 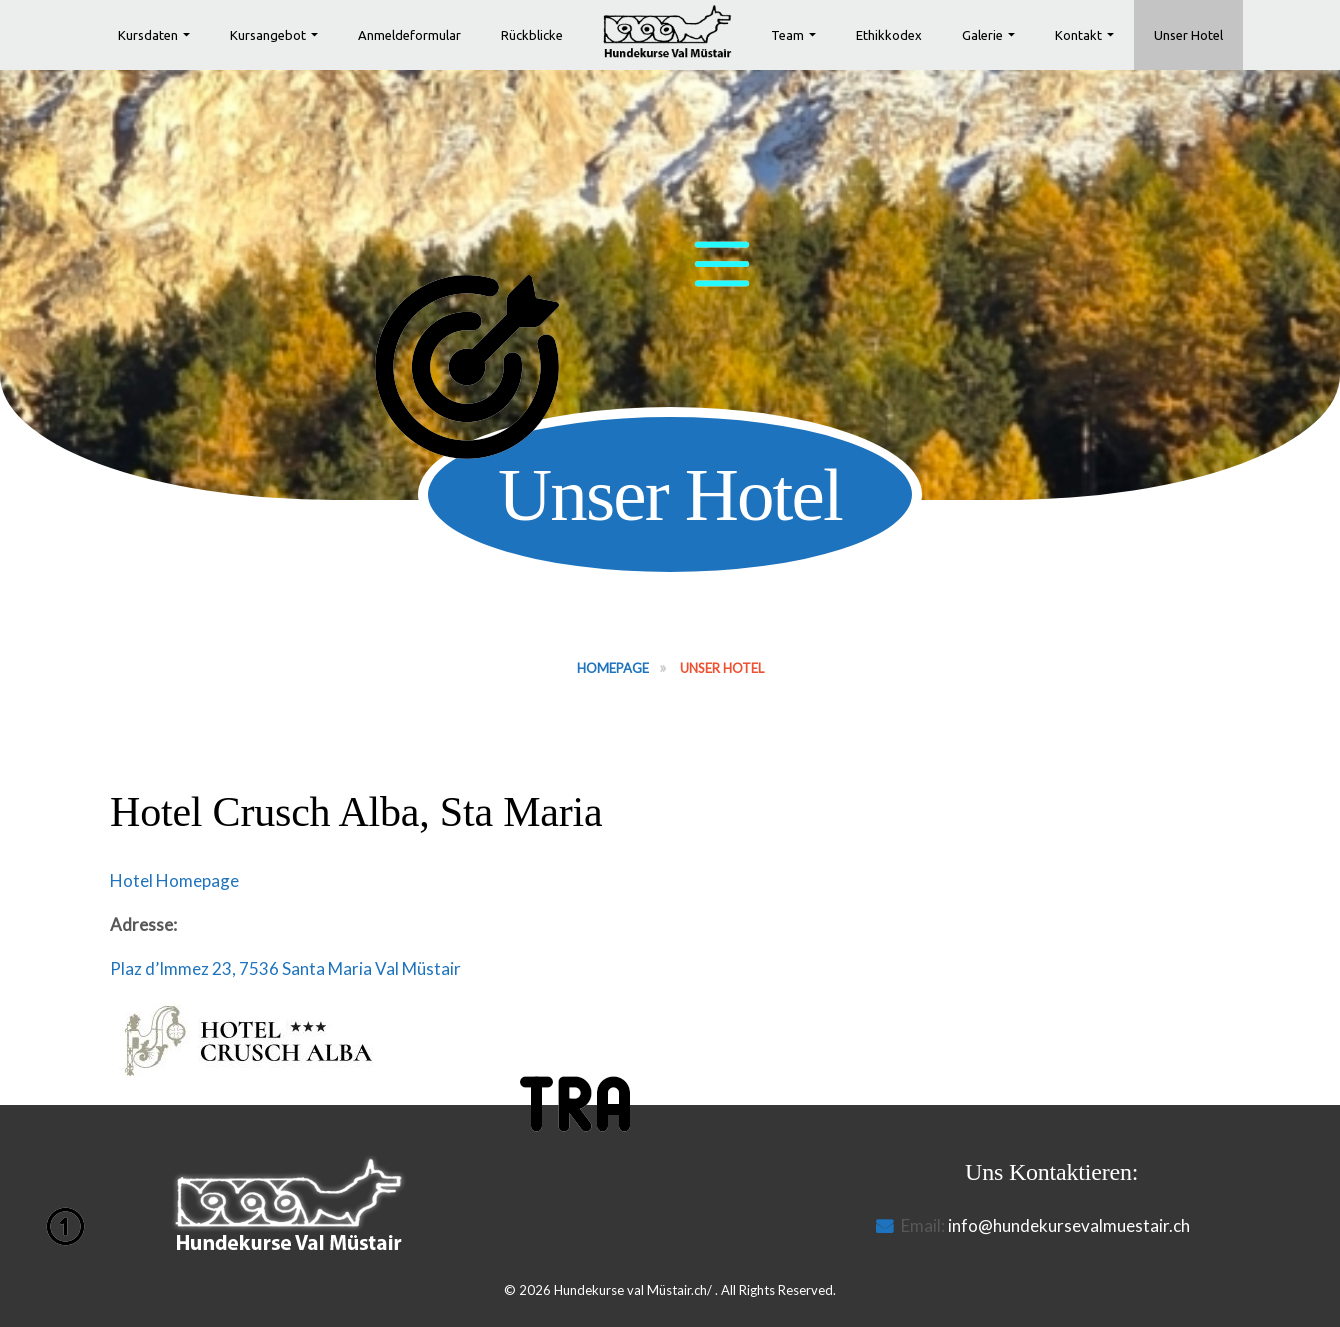 What do you see at coordinates (722, 265) in the screenshot?
I see `open navigation menu` at bounding box center [722, 265].